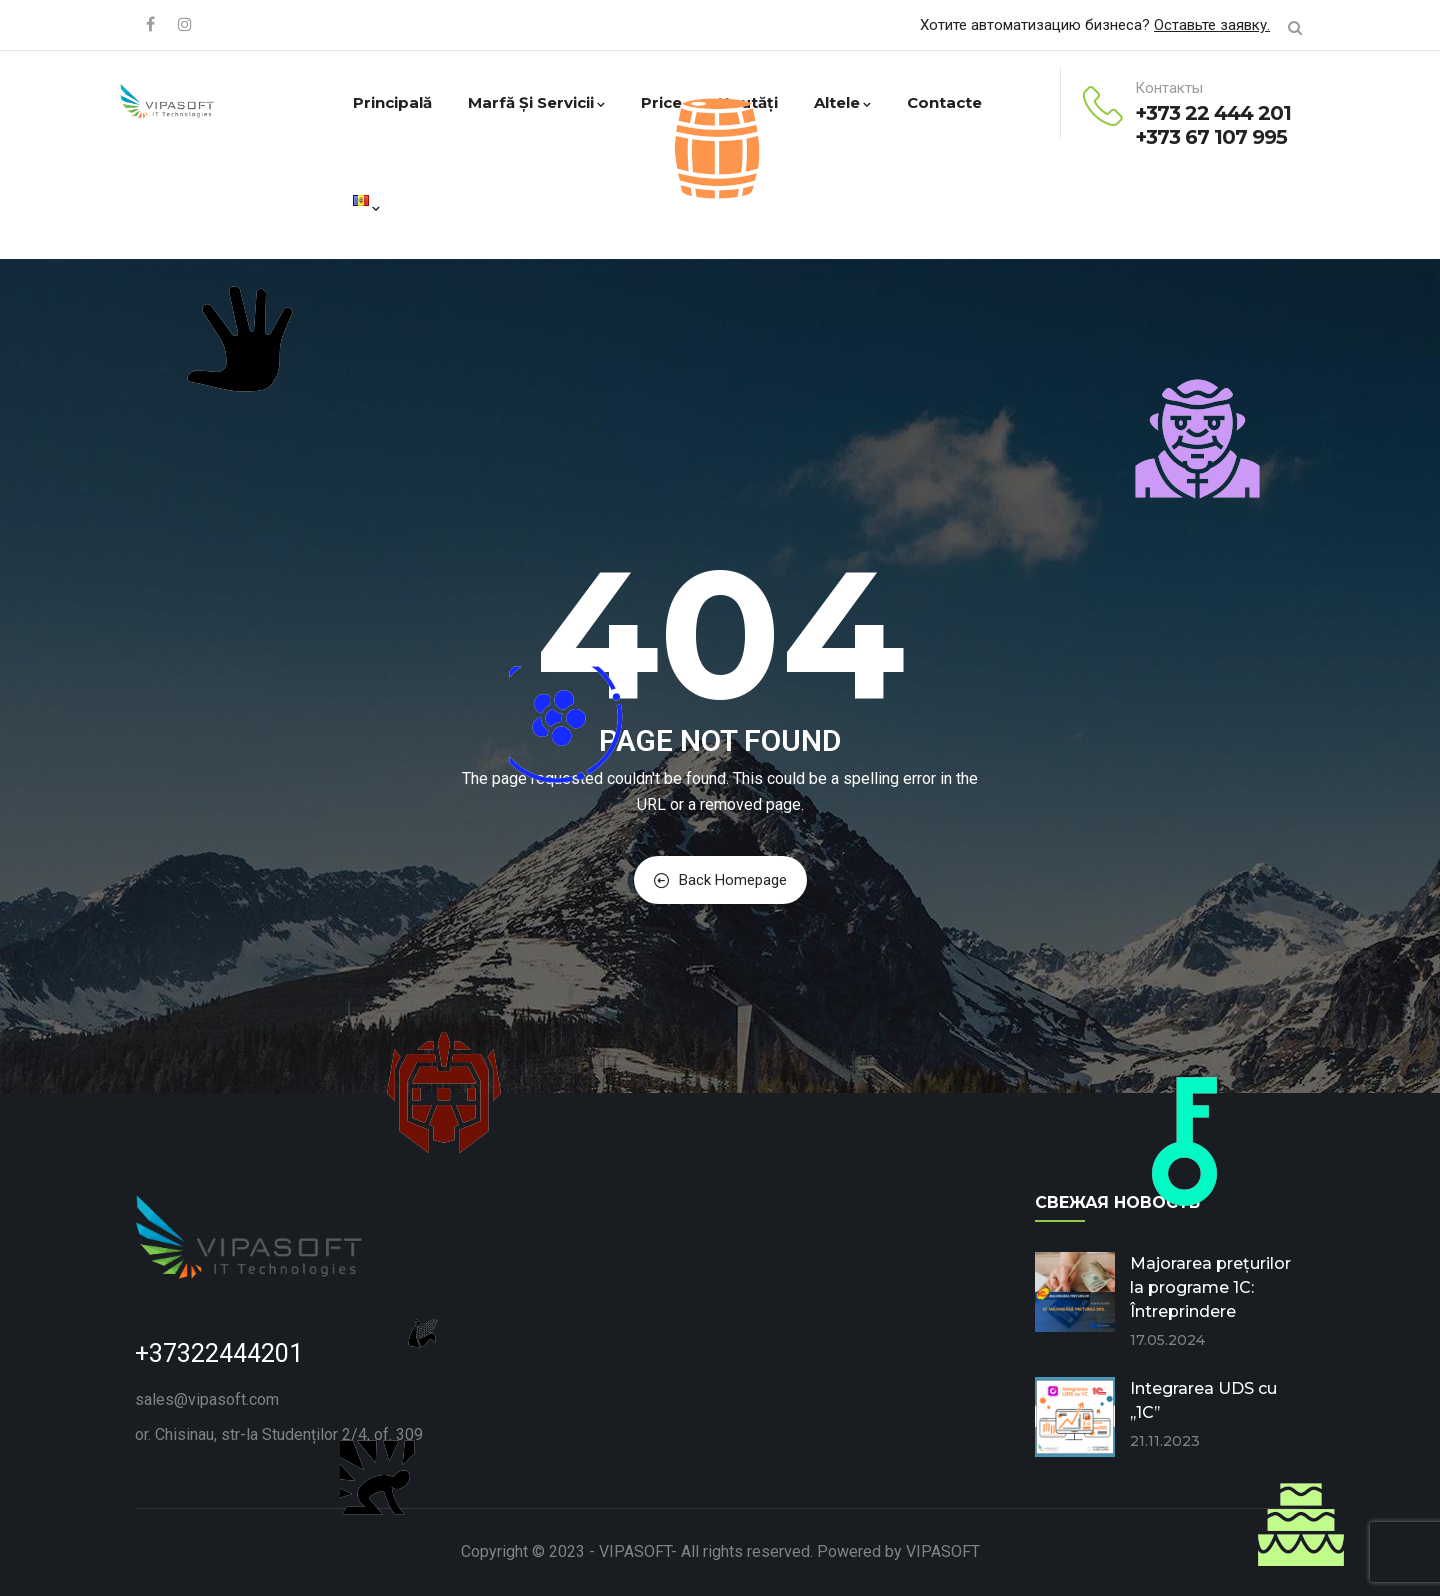  What do you see at coordinates (1301, 1520) in the screenshot?
I see `view cake or bakery options` at bounding box center [1301, 1520].